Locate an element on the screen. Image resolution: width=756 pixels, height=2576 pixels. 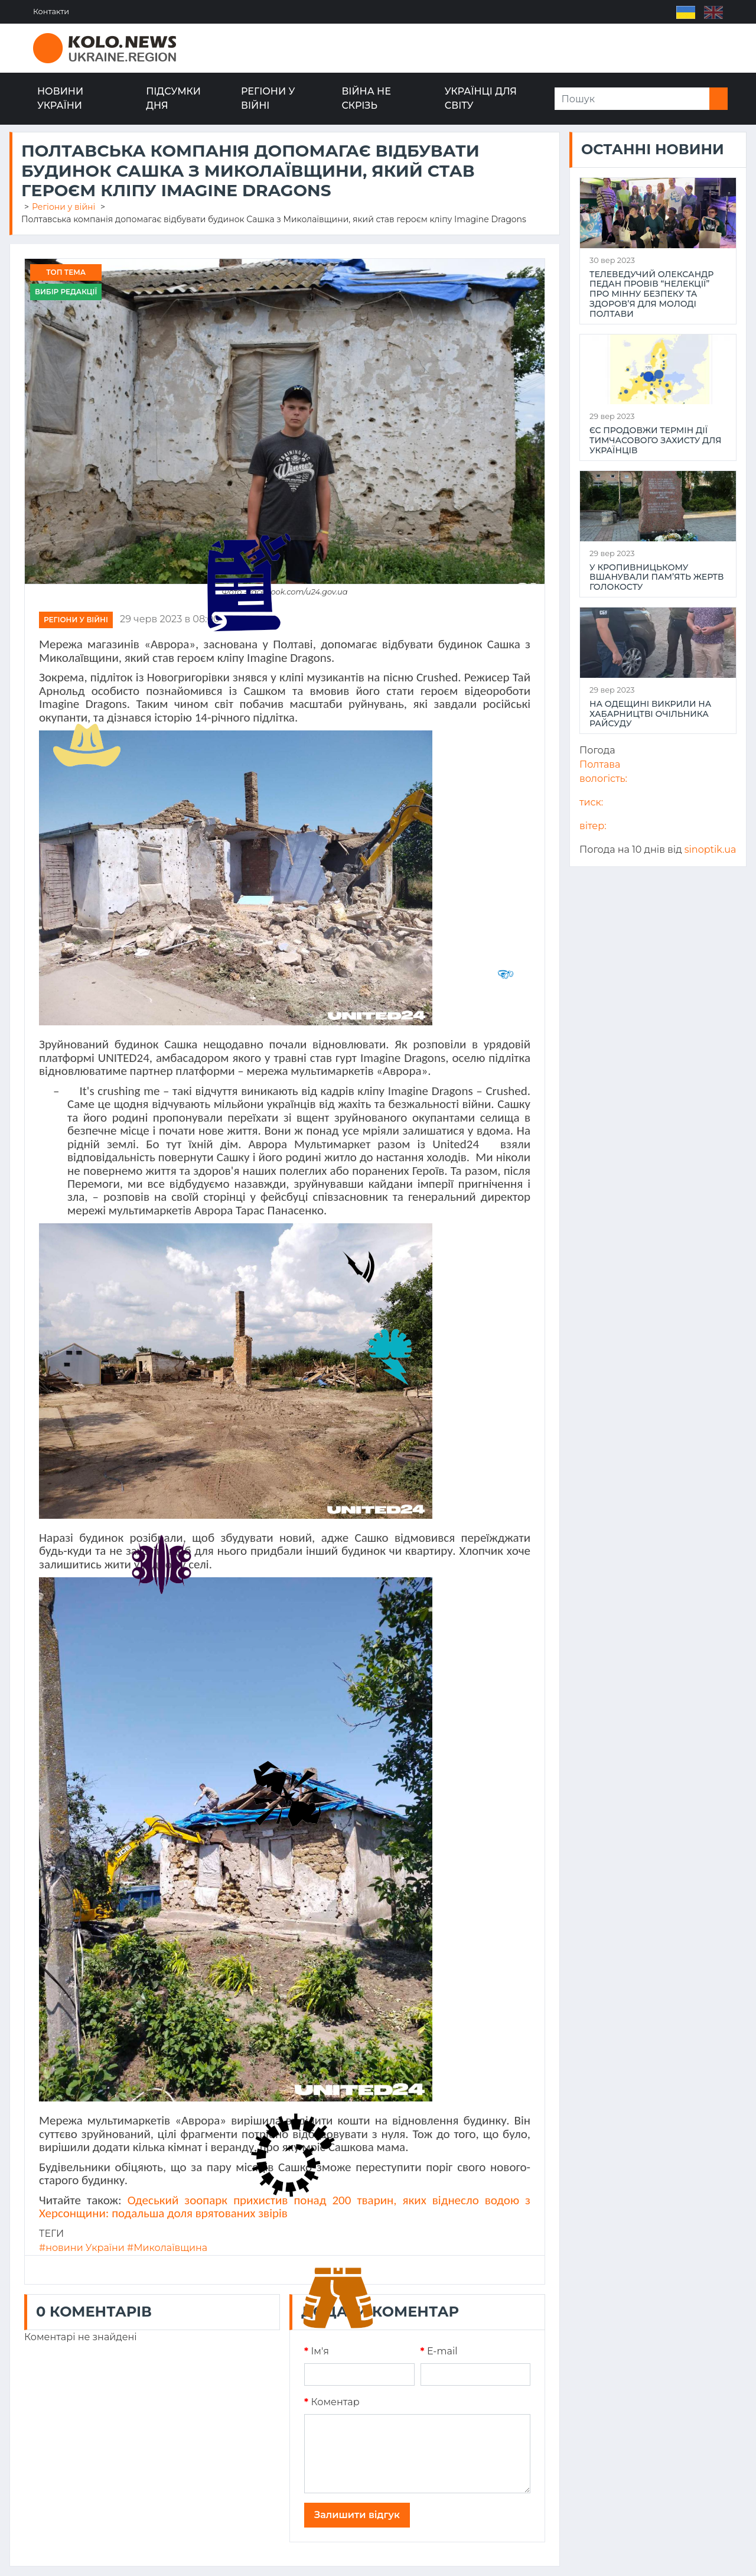
abstract game element or power-up indicator is located at coordinates (161, 1564).